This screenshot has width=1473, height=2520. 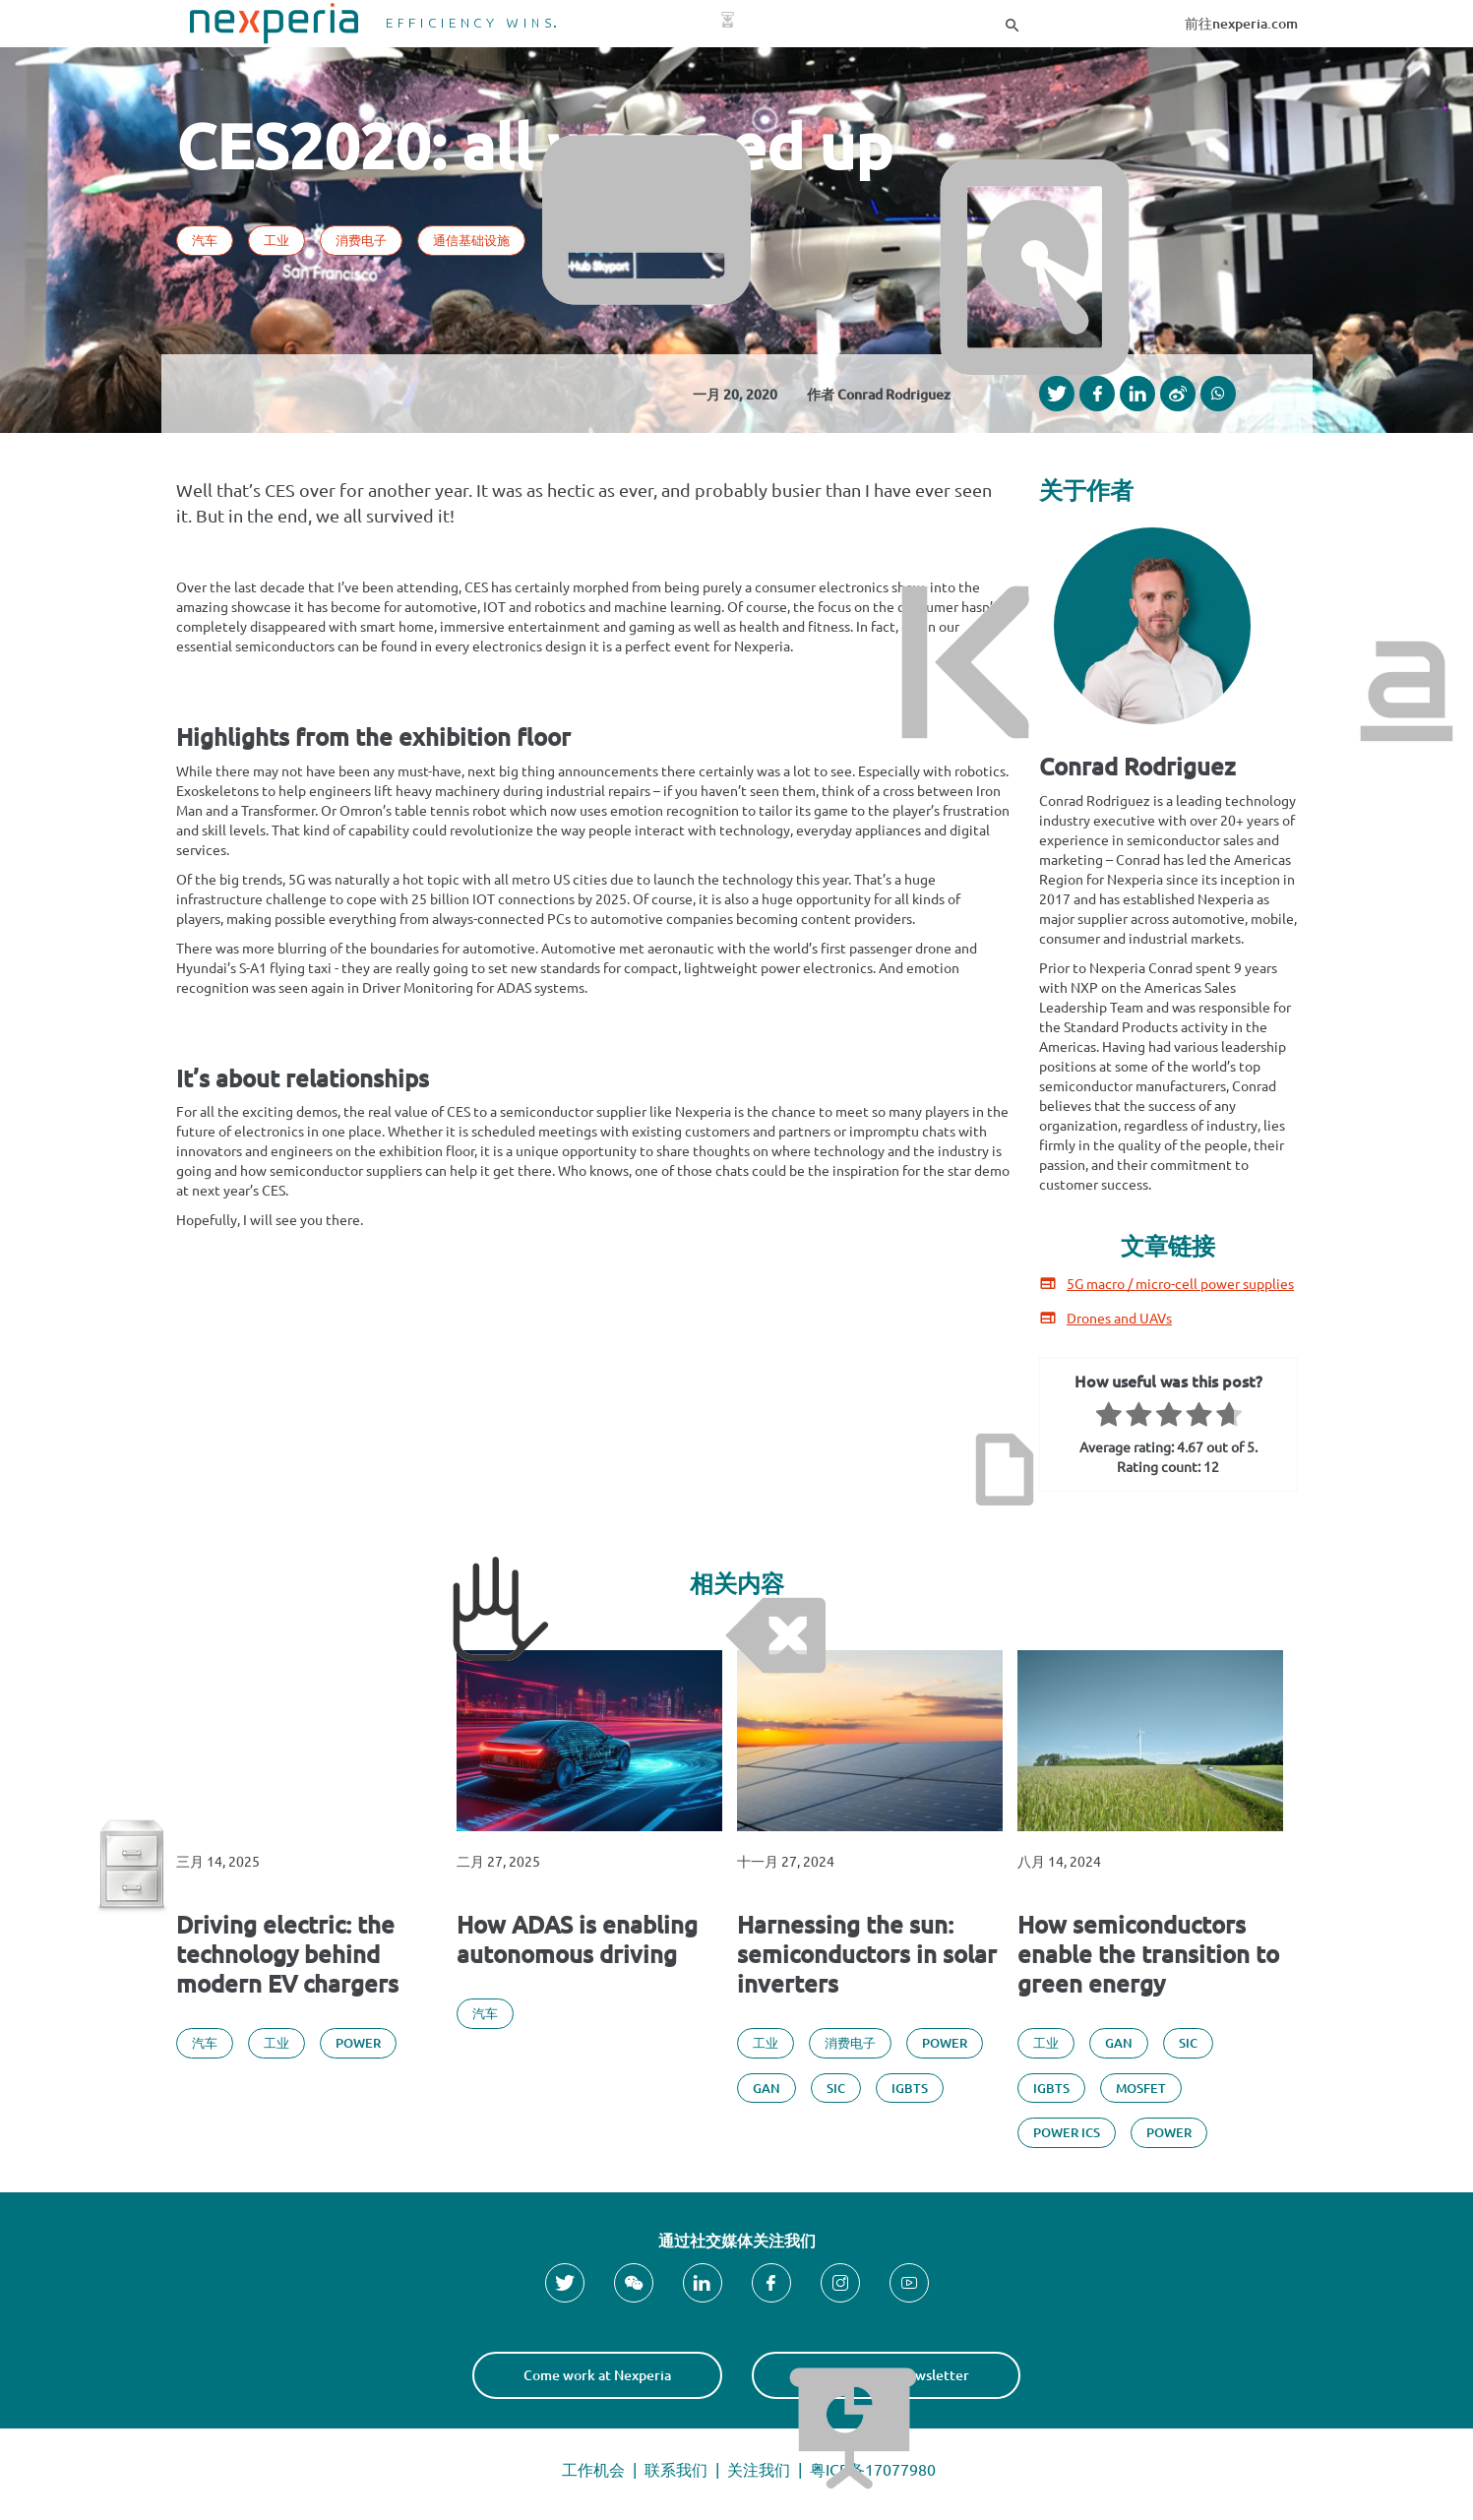 What do you see at coordinates (1406, 687) in the screenshot?
I see `apply underline formatting to selected text` at bounding box center [1406, 687].